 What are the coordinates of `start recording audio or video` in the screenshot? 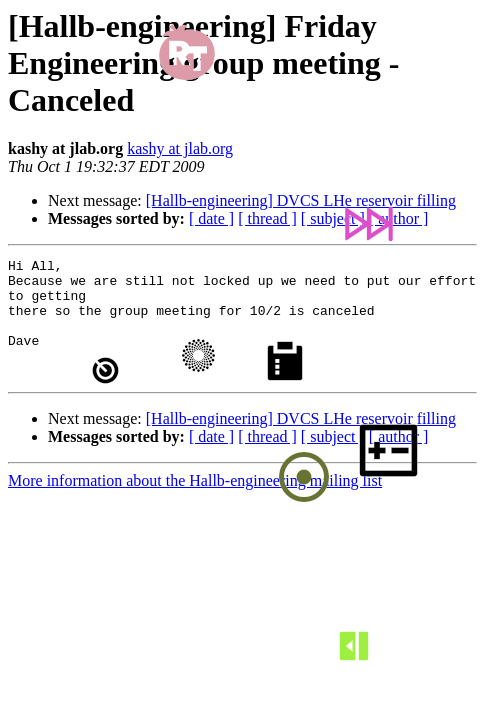 It's located at (304, 477).